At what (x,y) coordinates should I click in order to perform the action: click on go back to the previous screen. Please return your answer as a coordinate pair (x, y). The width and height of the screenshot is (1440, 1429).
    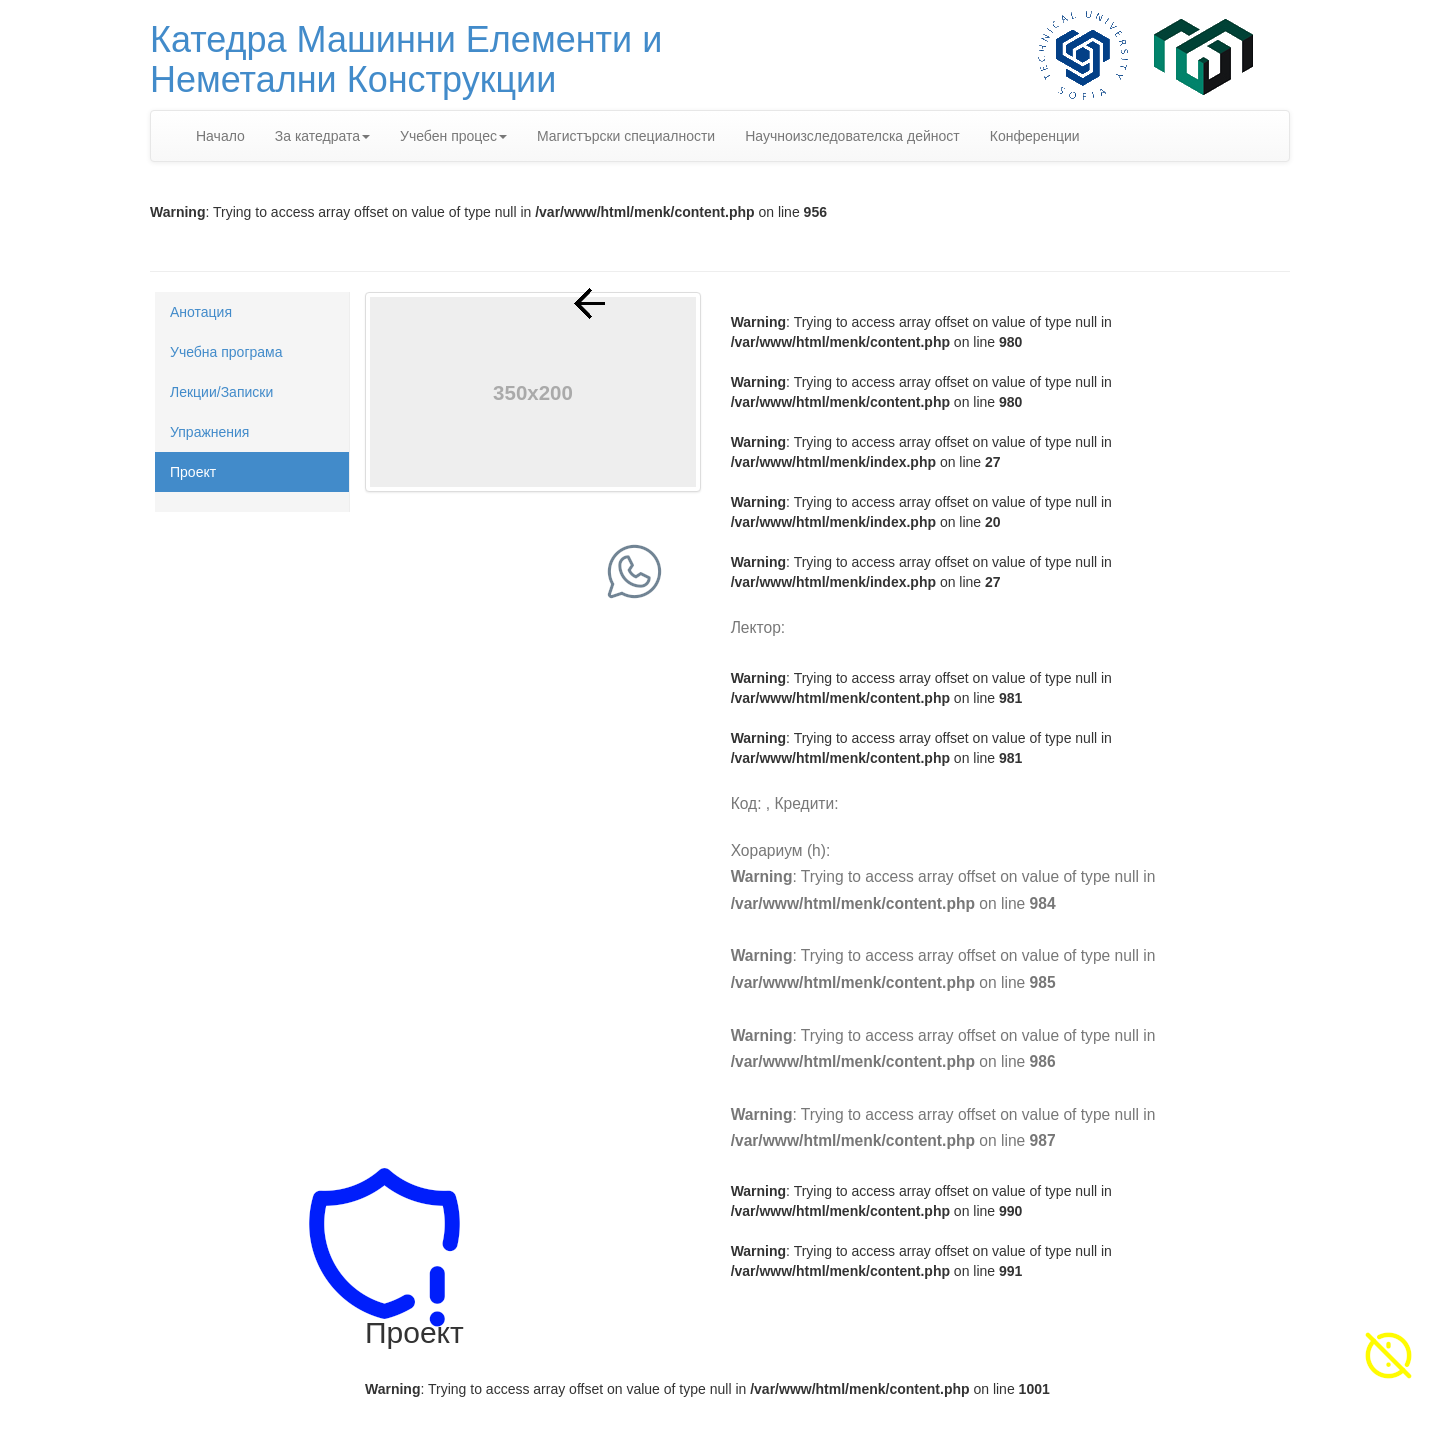
    Looking at the image, I should click on (589, 303).